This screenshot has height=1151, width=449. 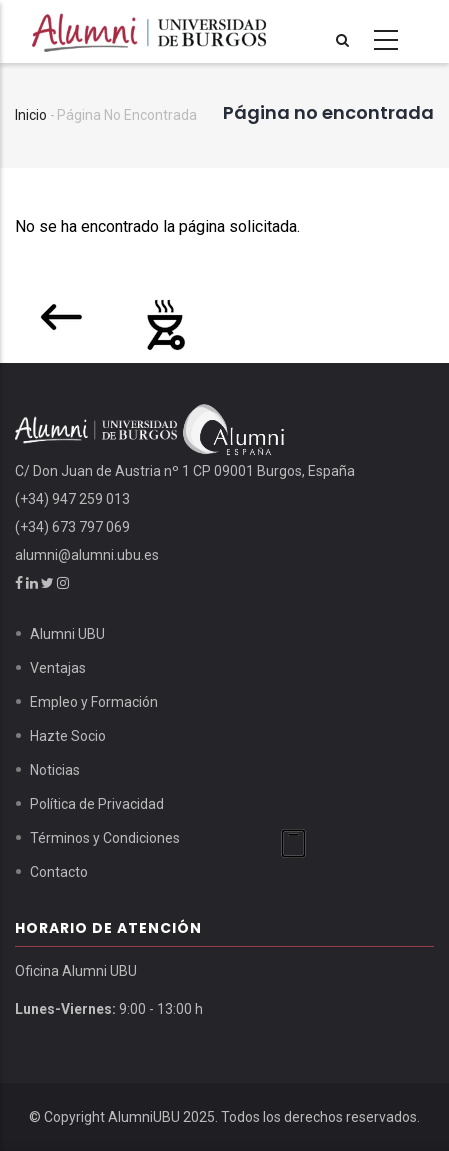 I want to click on go back to previous screen, so click(x=61, y=317).